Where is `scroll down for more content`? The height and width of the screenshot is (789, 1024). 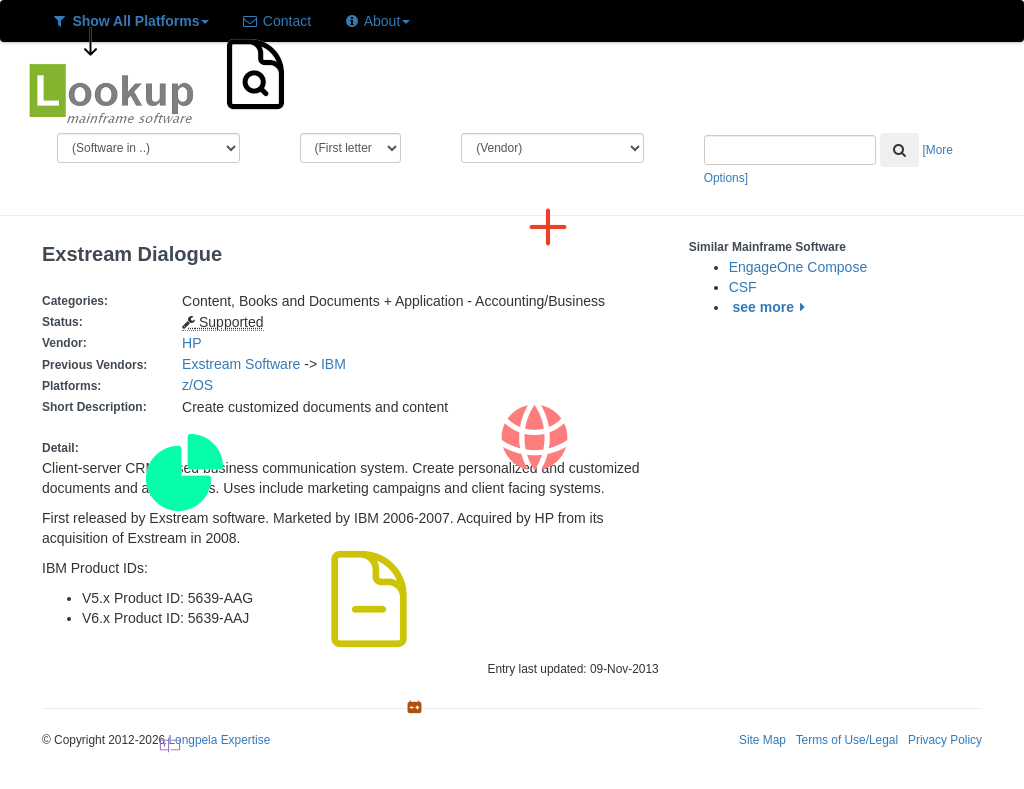 scroll down for more content is located at coordinates (90, 41).